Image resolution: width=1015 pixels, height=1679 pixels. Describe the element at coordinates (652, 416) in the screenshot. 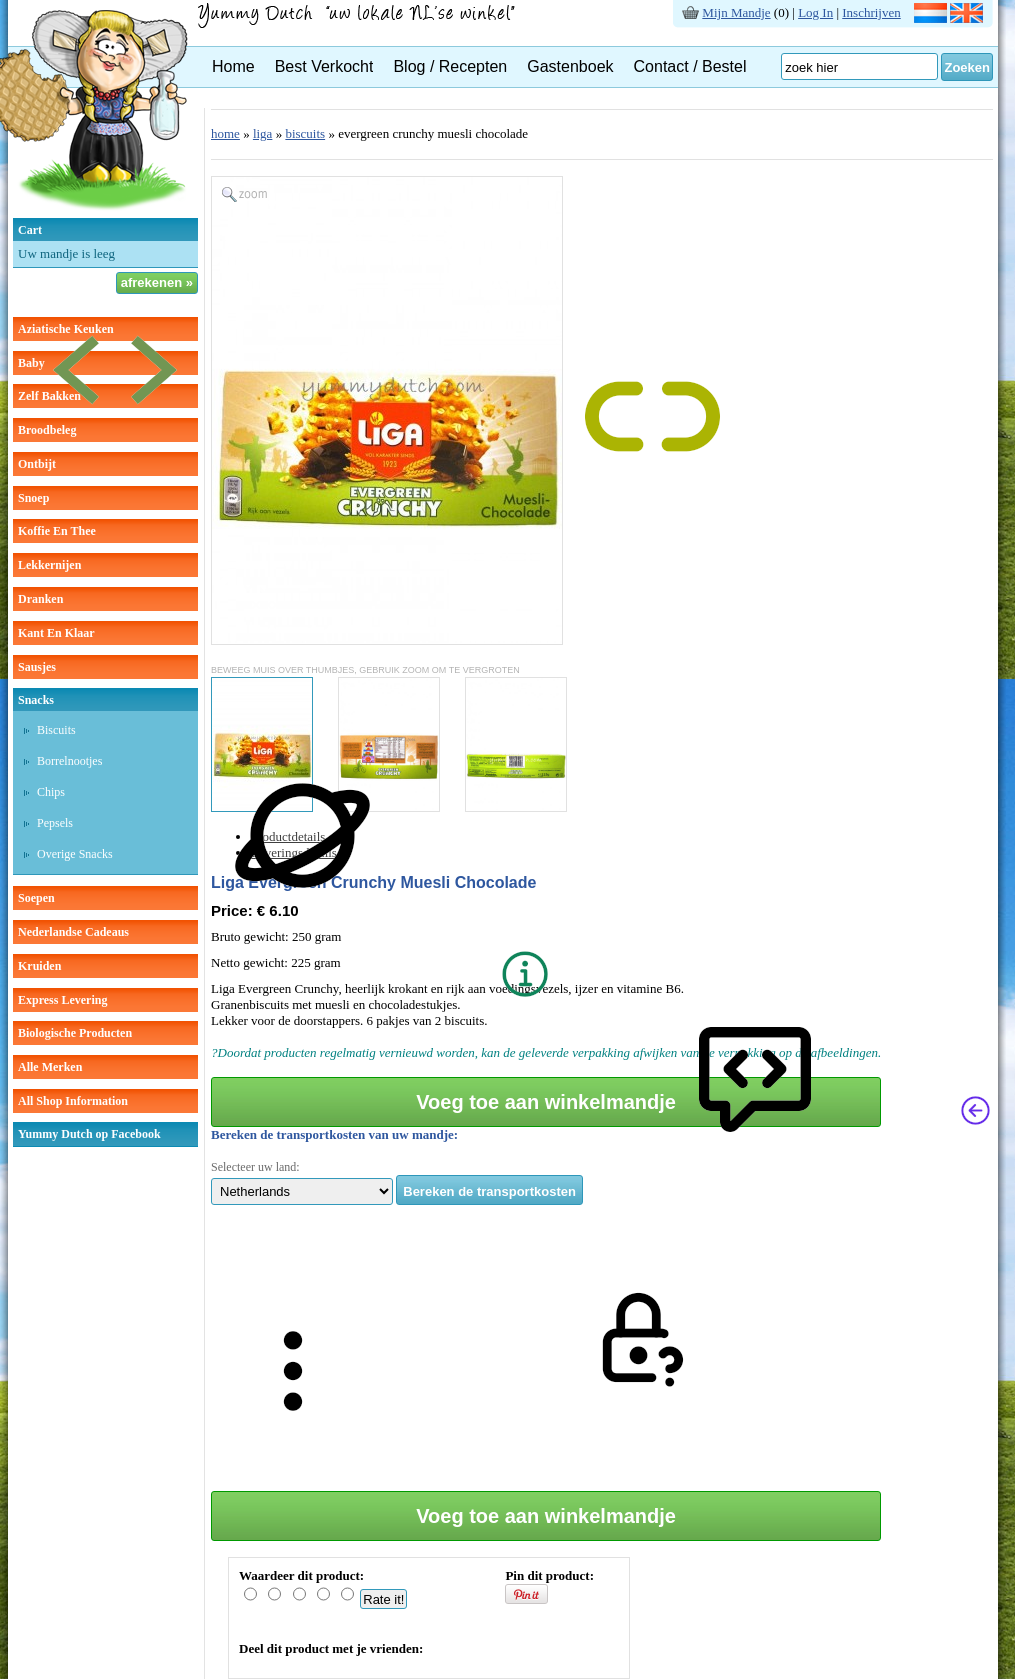

I see `remove or break a link connection` at that location.